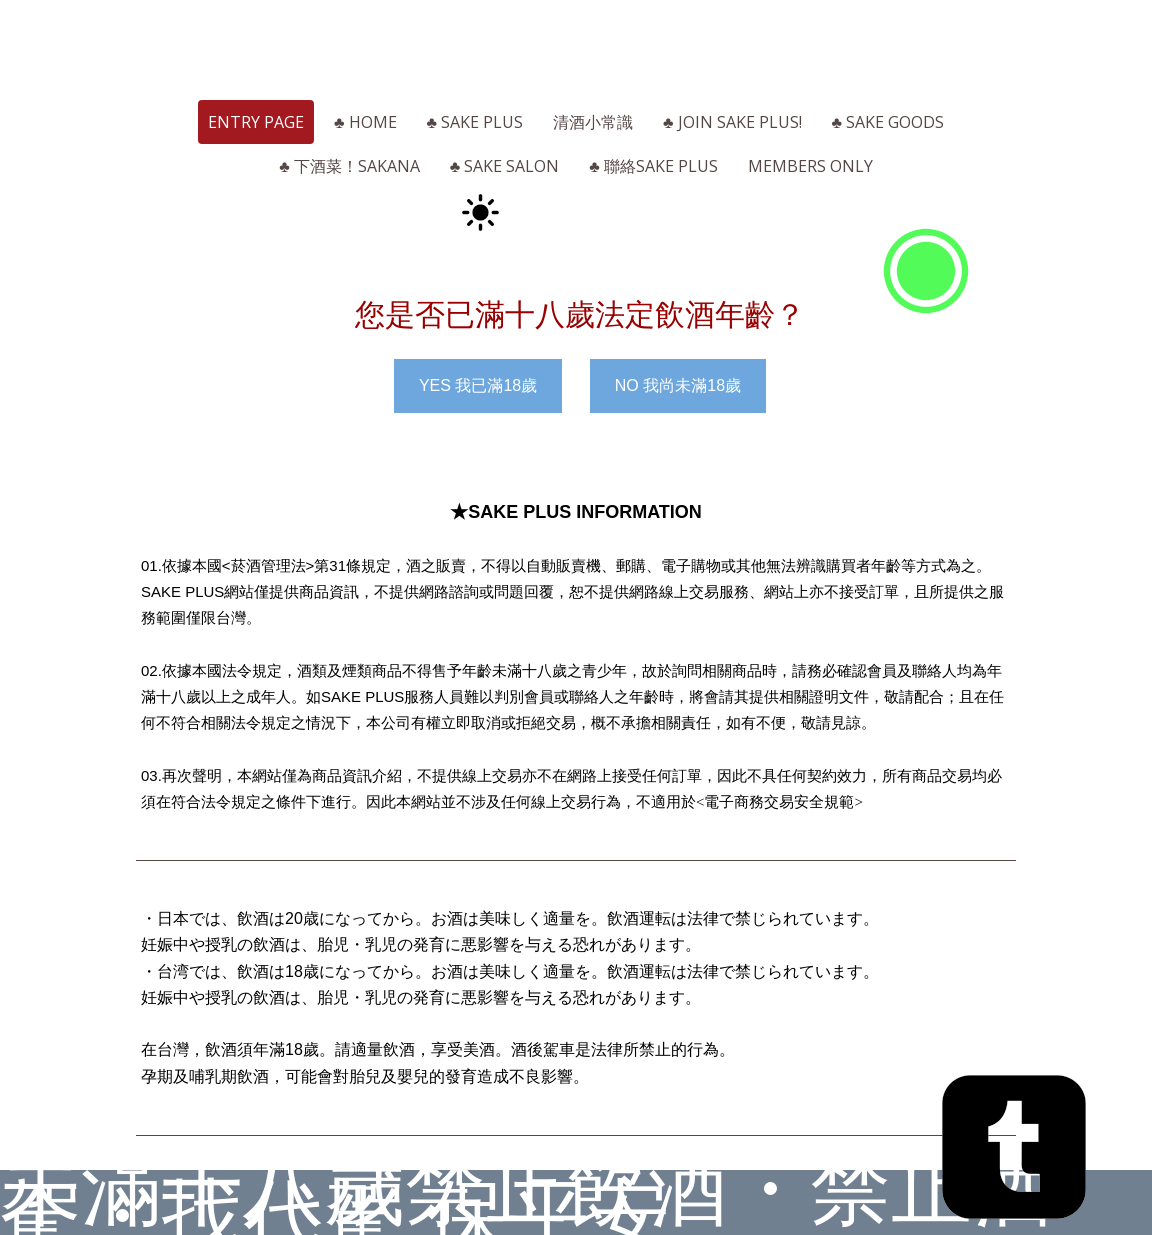  I want to click on selected radio button option, so click(926, 271).